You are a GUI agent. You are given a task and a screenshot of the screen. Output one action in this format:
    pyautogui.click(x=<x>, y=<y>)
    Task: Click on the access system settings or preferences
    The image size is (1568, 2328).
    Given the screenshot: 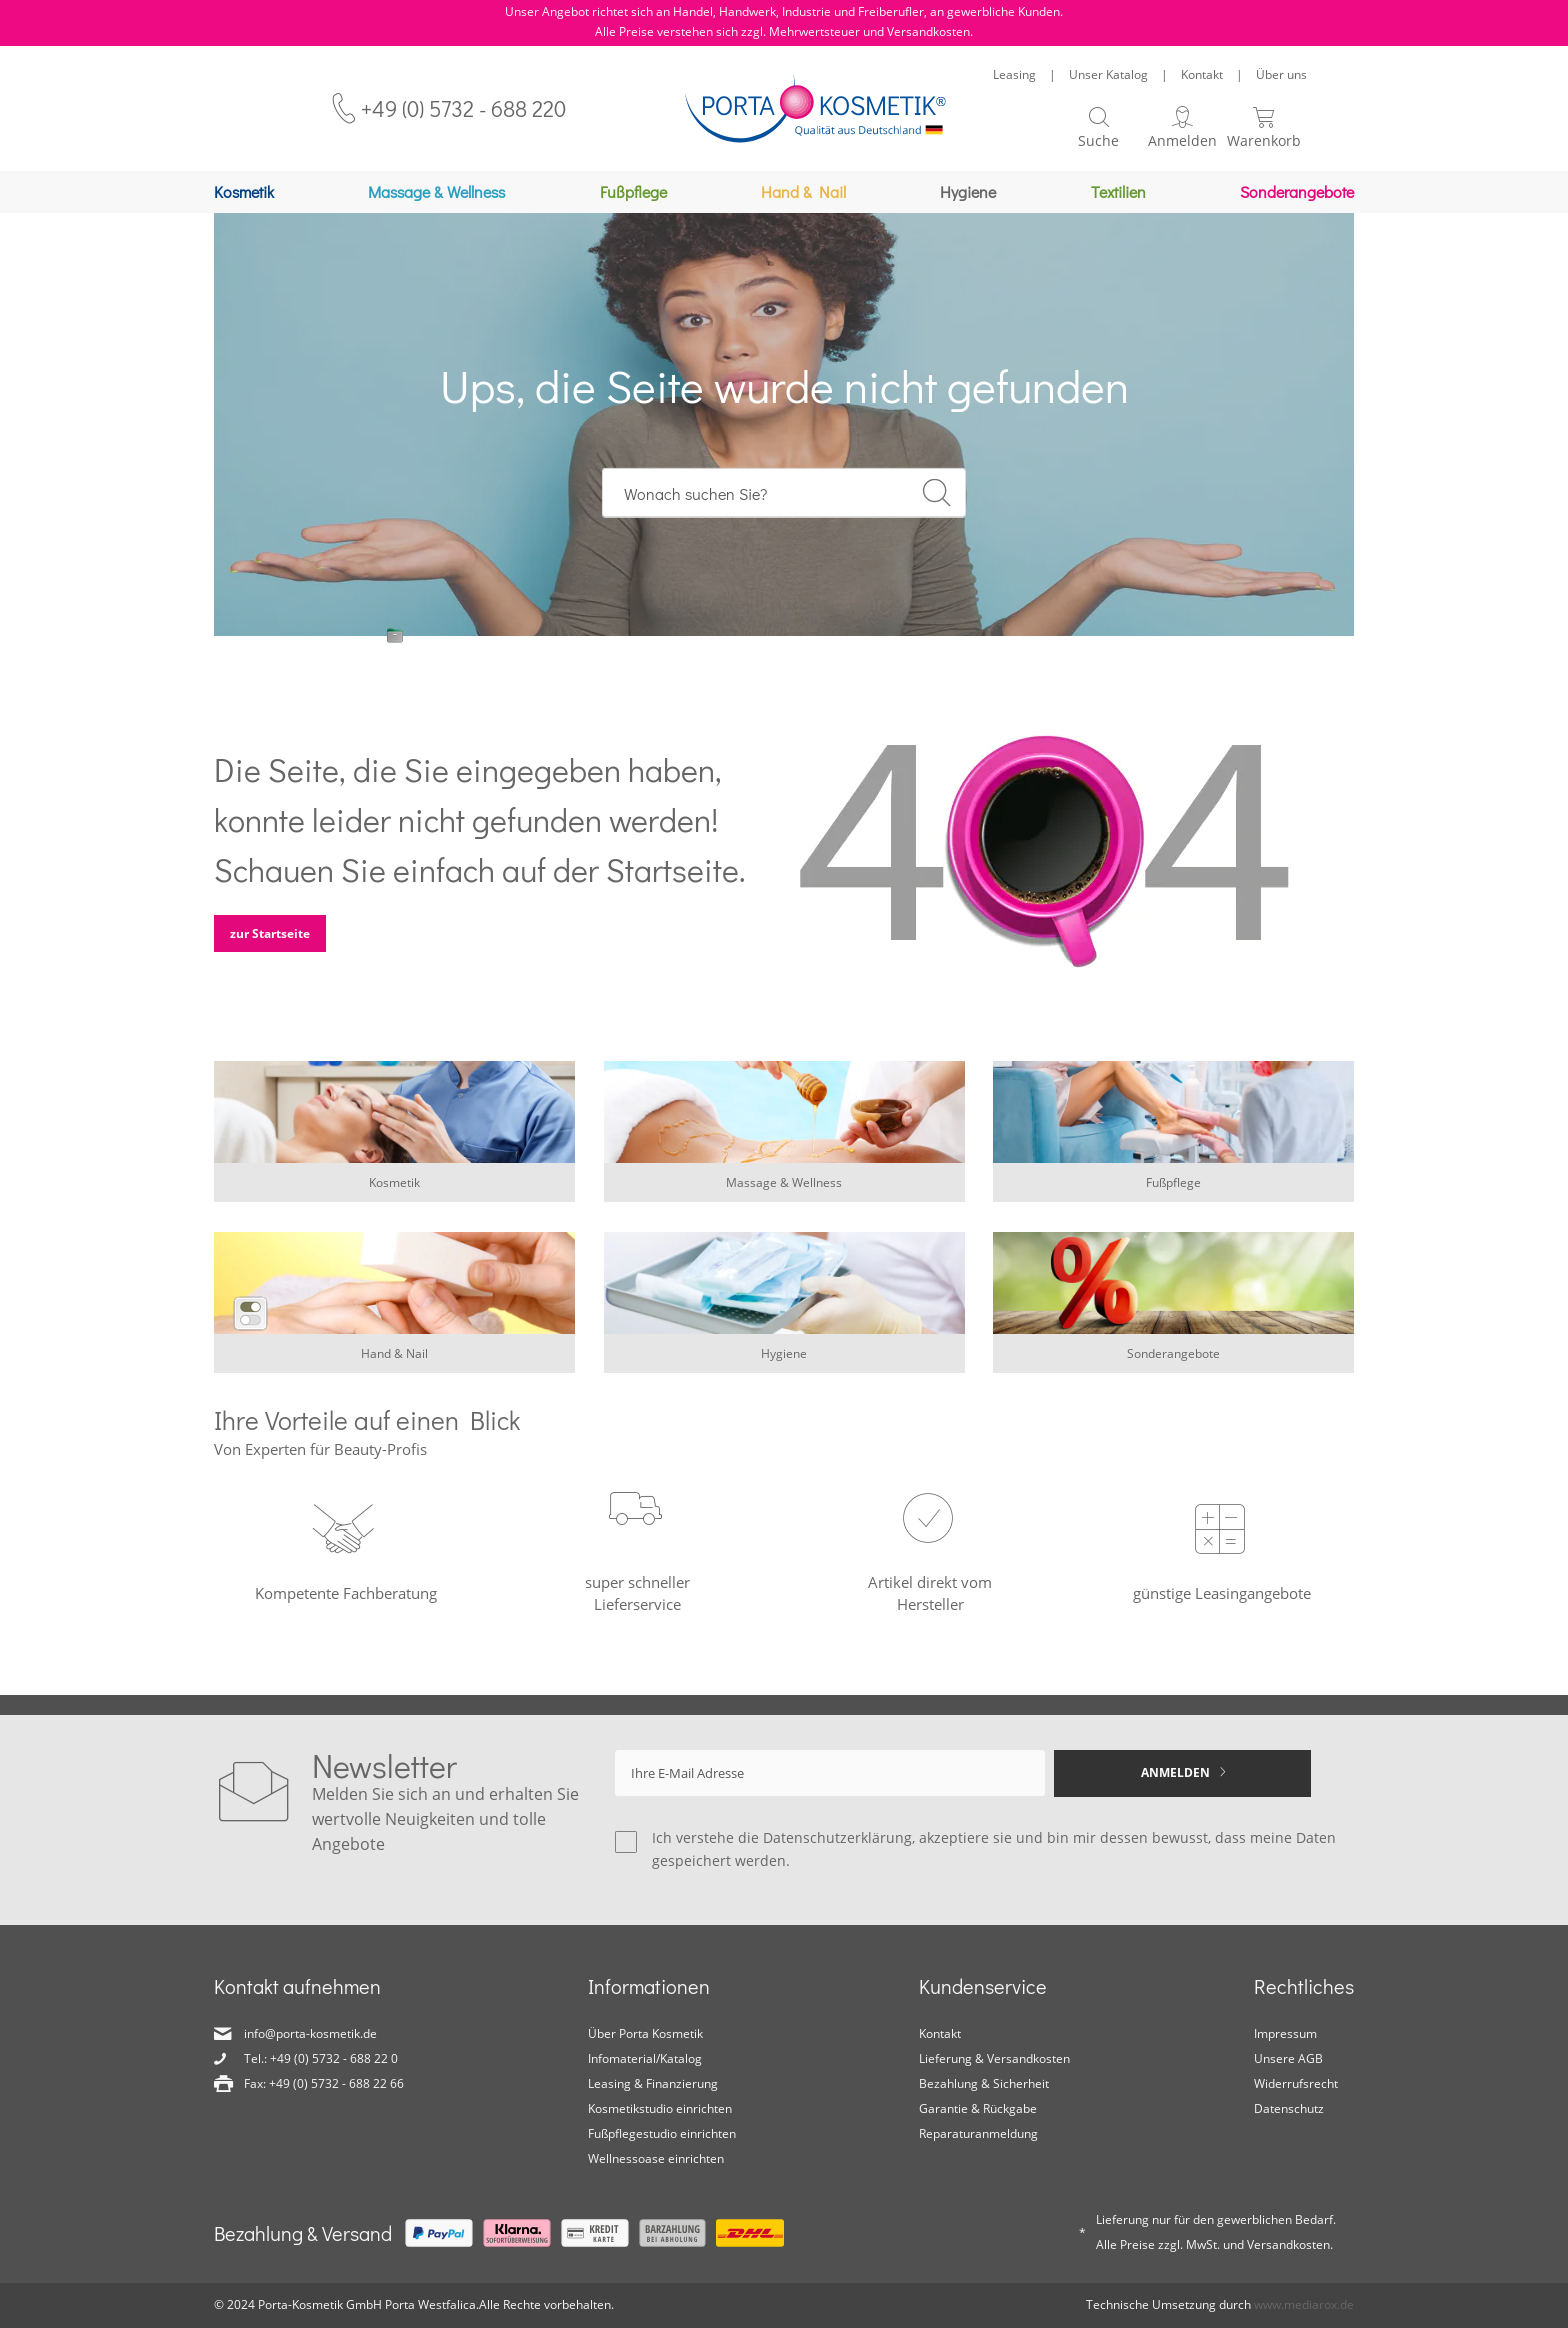 What is the action you would take?
    pyautogui.click(x=250, y=1313)
    